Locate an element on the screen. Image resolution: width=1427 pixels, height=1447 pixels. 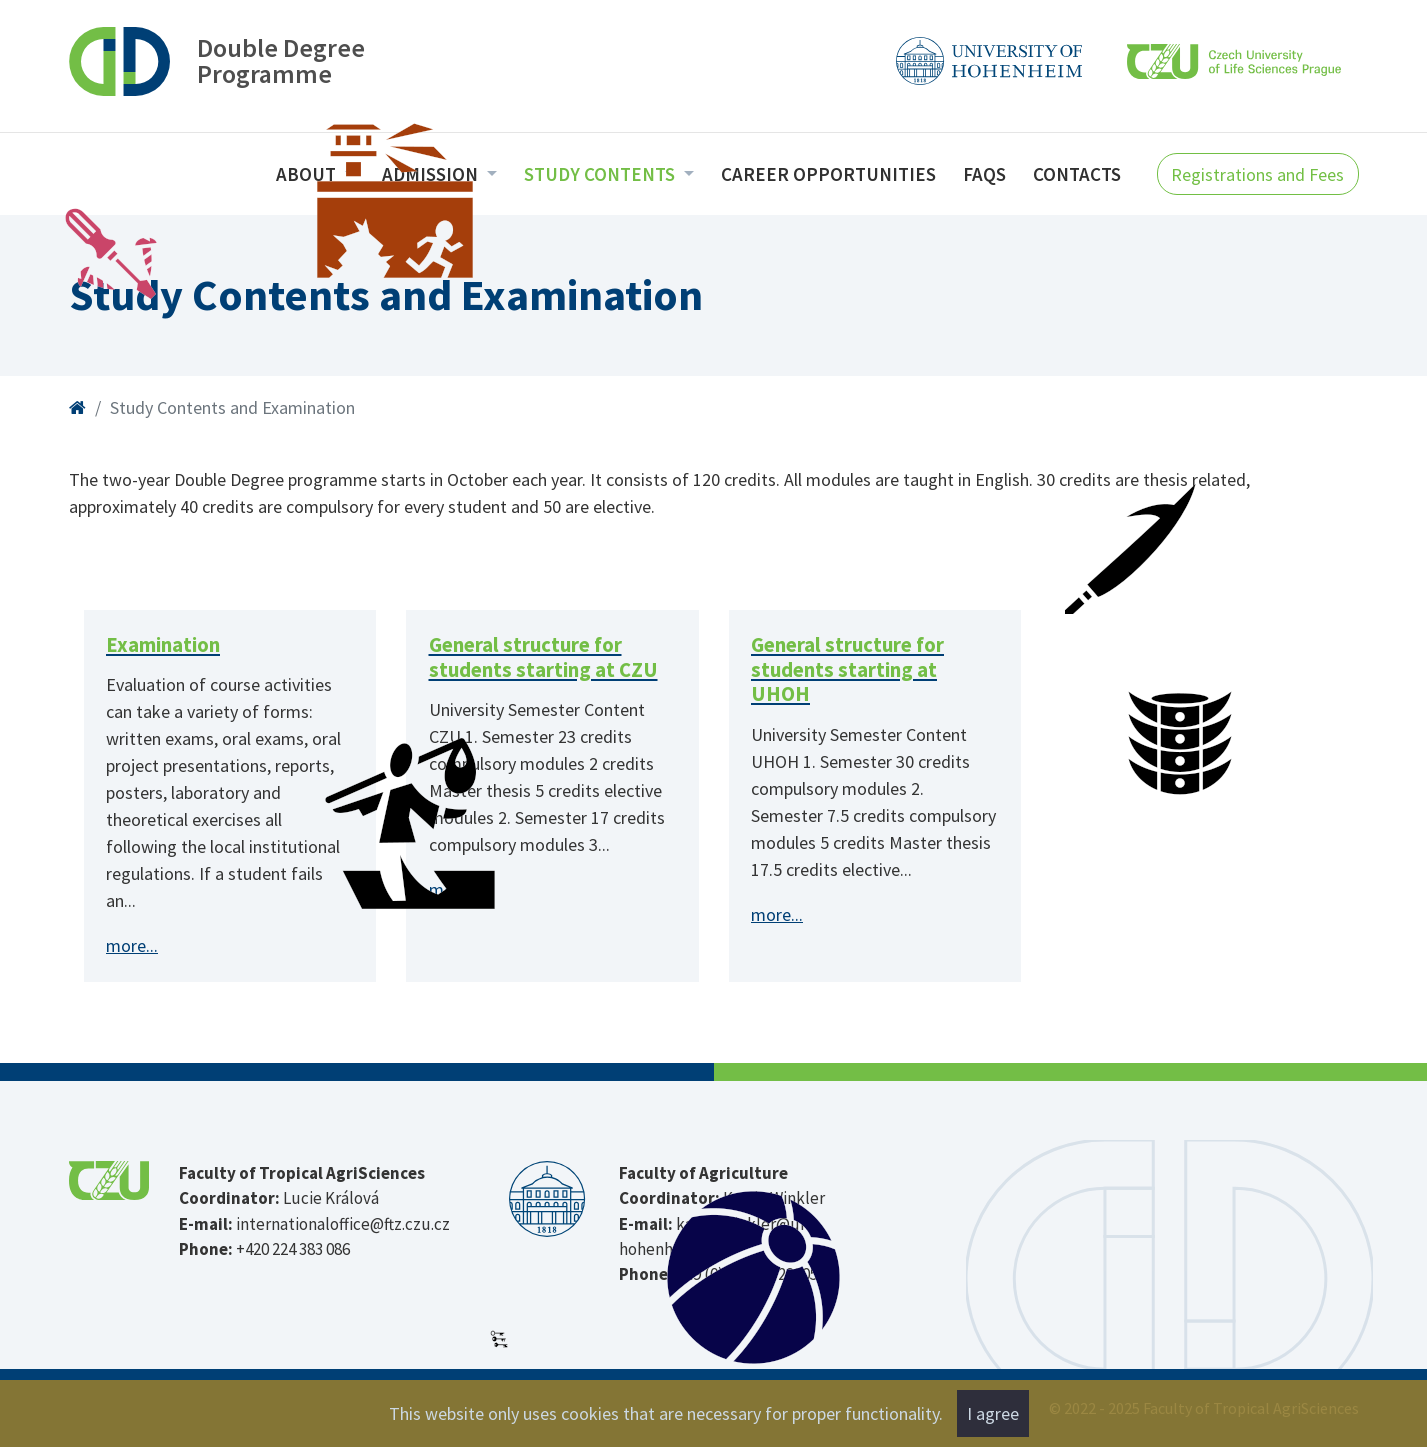
server or database storage indicator is located at coordinates (1180, 743).